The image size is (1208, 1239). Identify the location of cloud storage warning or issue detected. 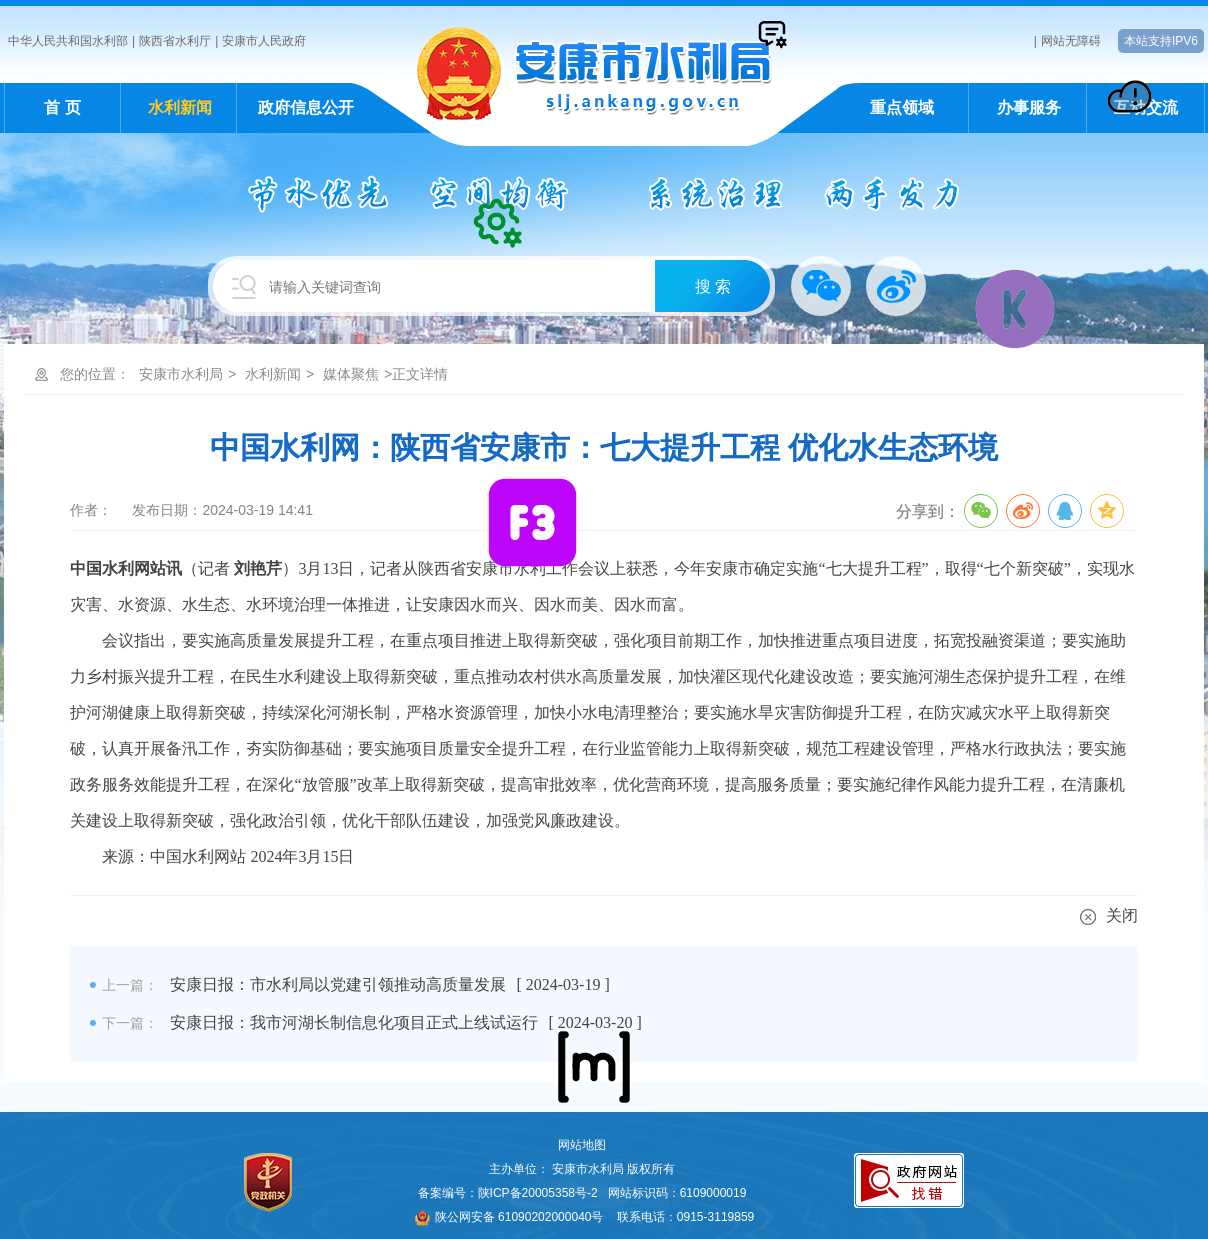
(1129, 96).